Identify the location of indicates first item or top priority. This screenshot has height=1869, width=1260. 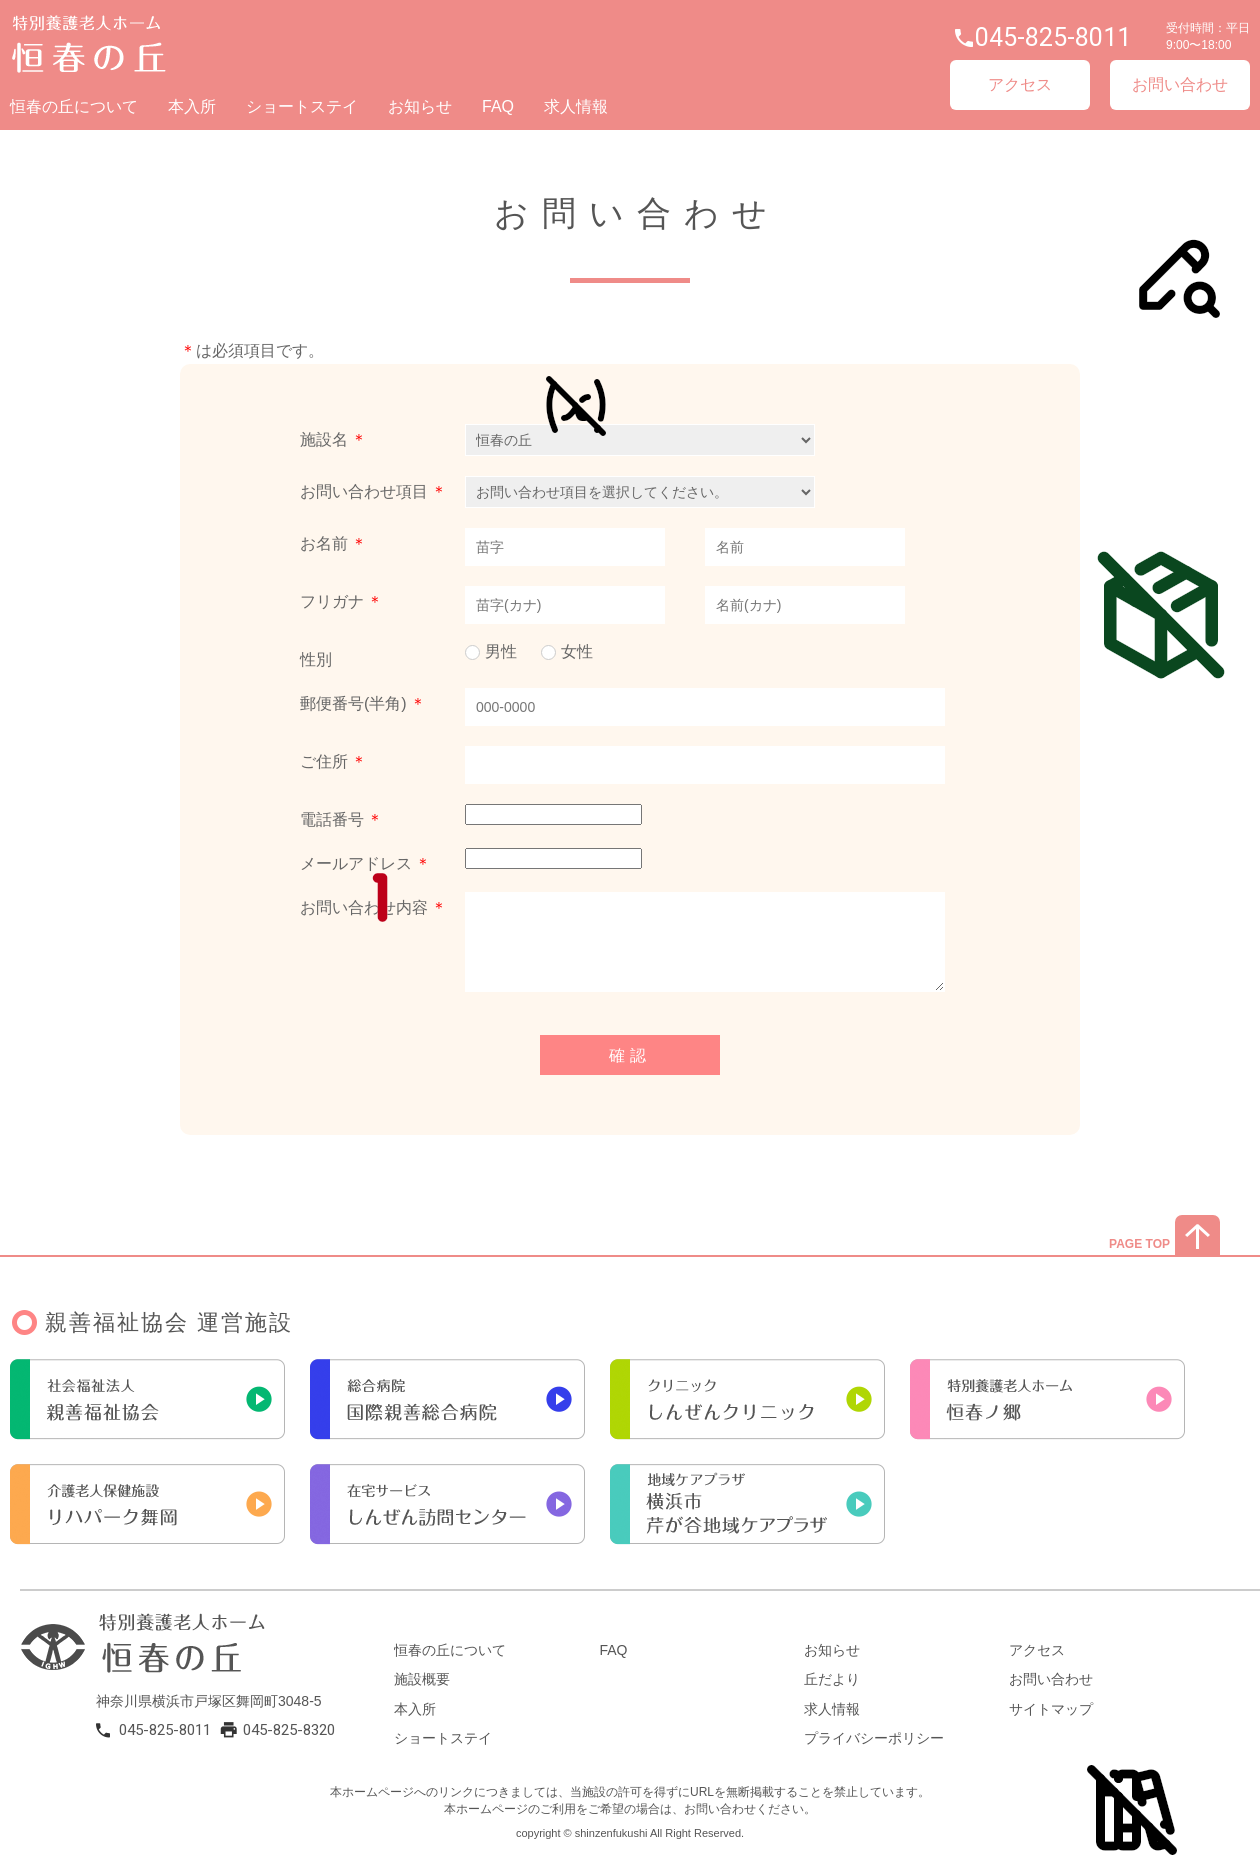
(382, 897).